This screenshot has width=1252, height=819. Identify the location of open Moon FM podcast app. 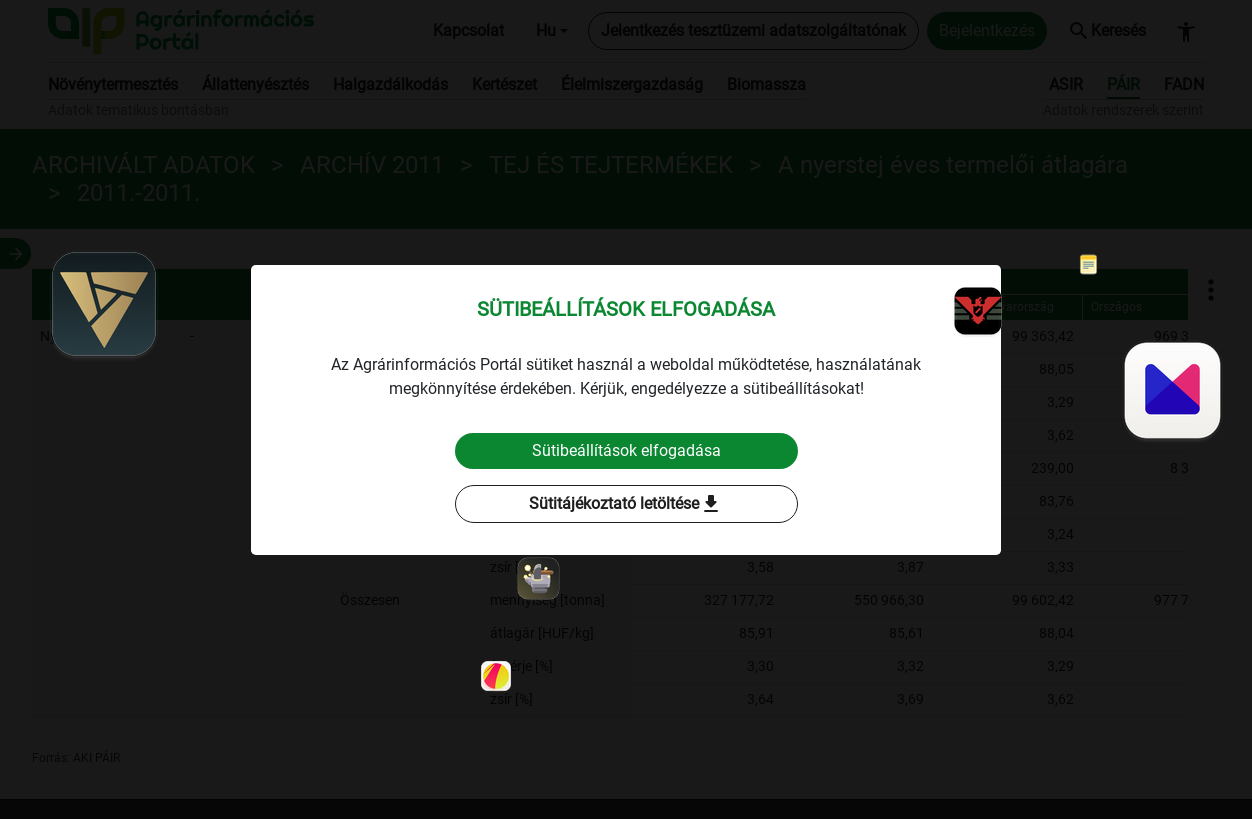
(1172, 390).